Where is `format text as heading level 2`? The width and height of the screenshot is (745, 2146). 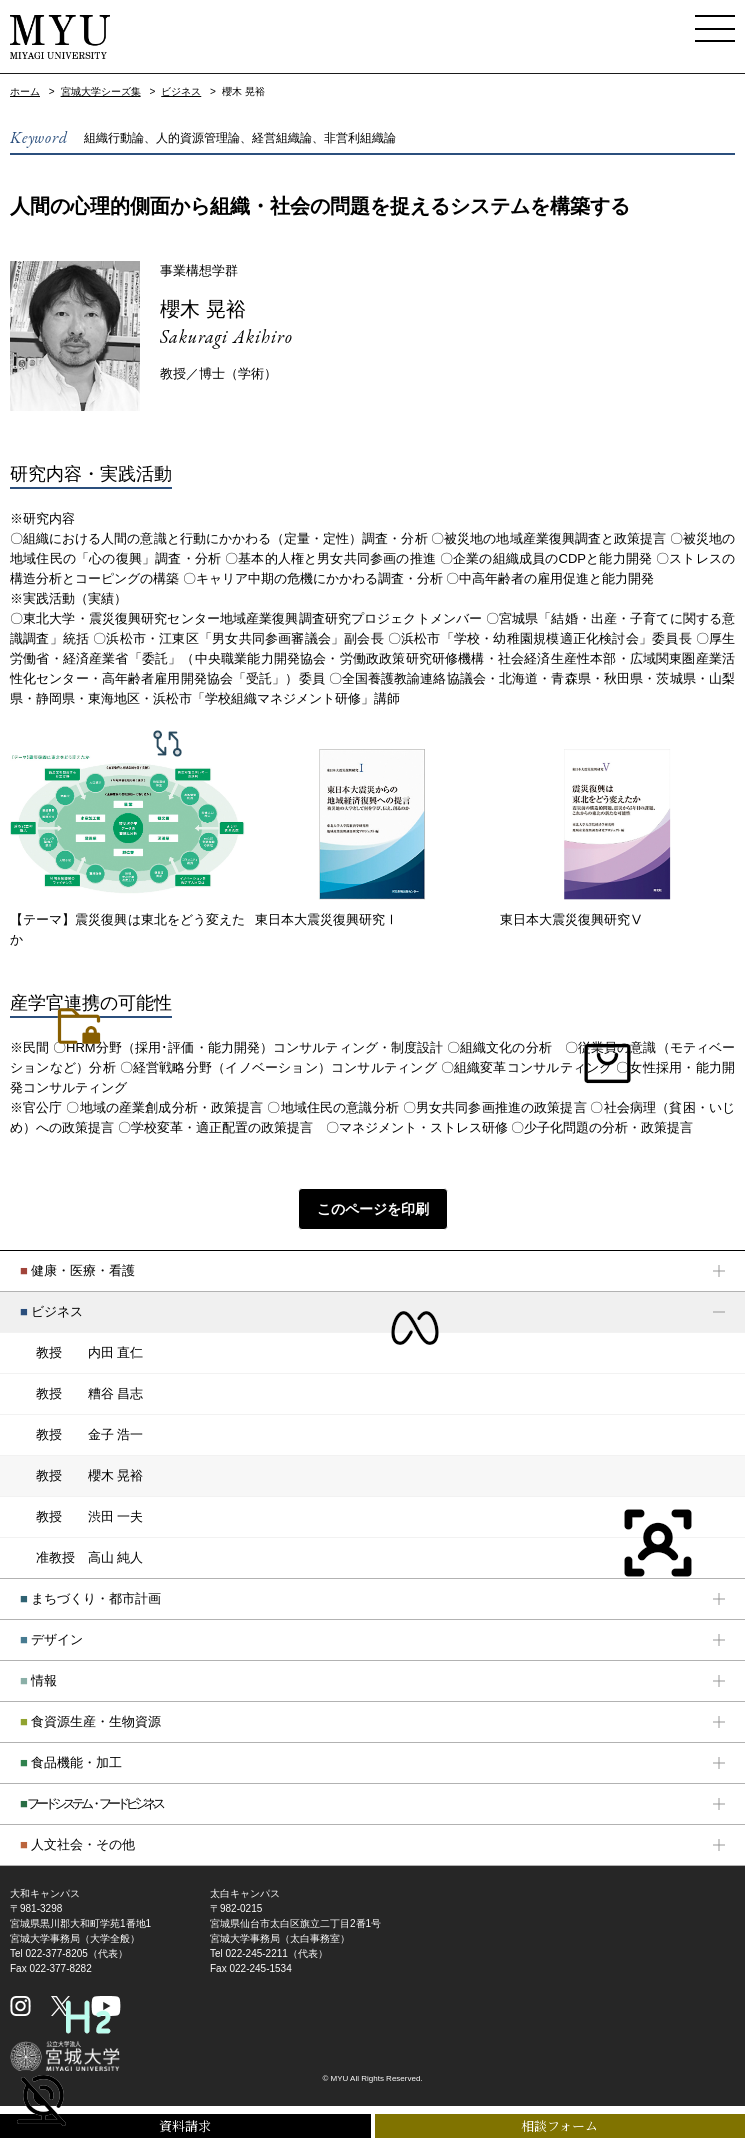
format text as heading level 2 is located at coordinates (87, 2017).